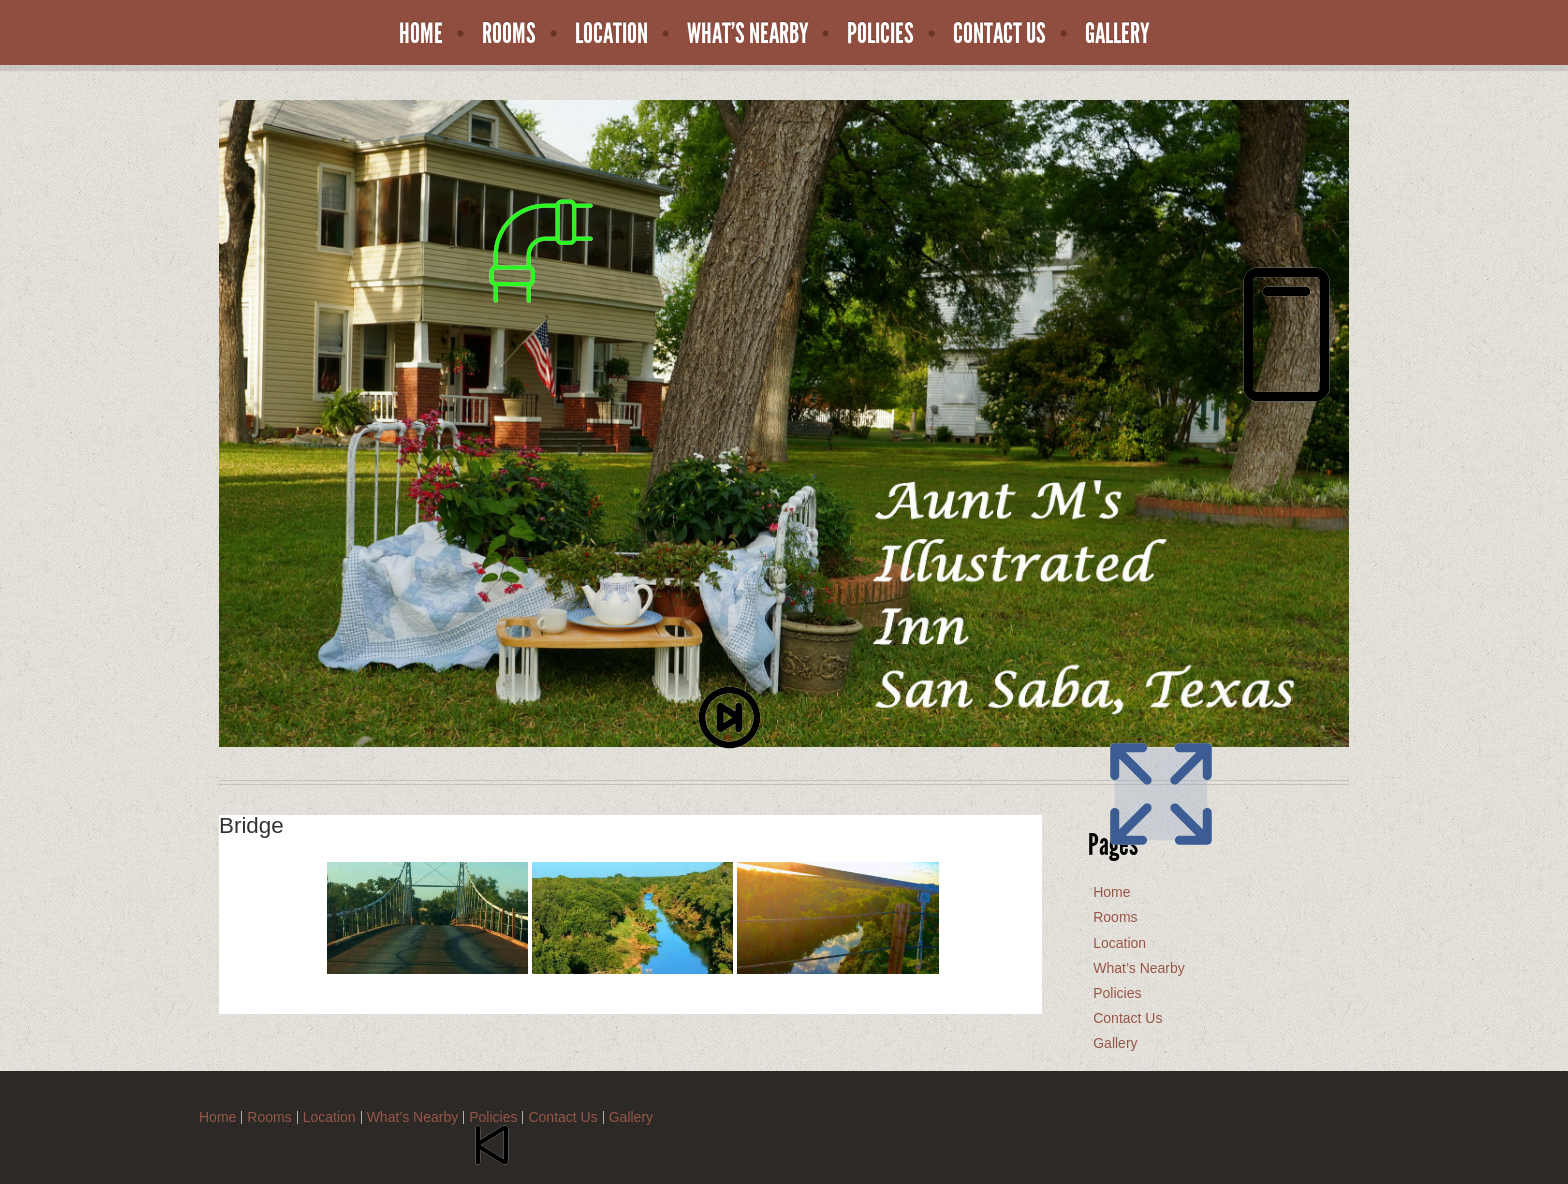 This screenshot has width=1568, height=1184. I want to click on skip to previous track, so click(492, 1145).